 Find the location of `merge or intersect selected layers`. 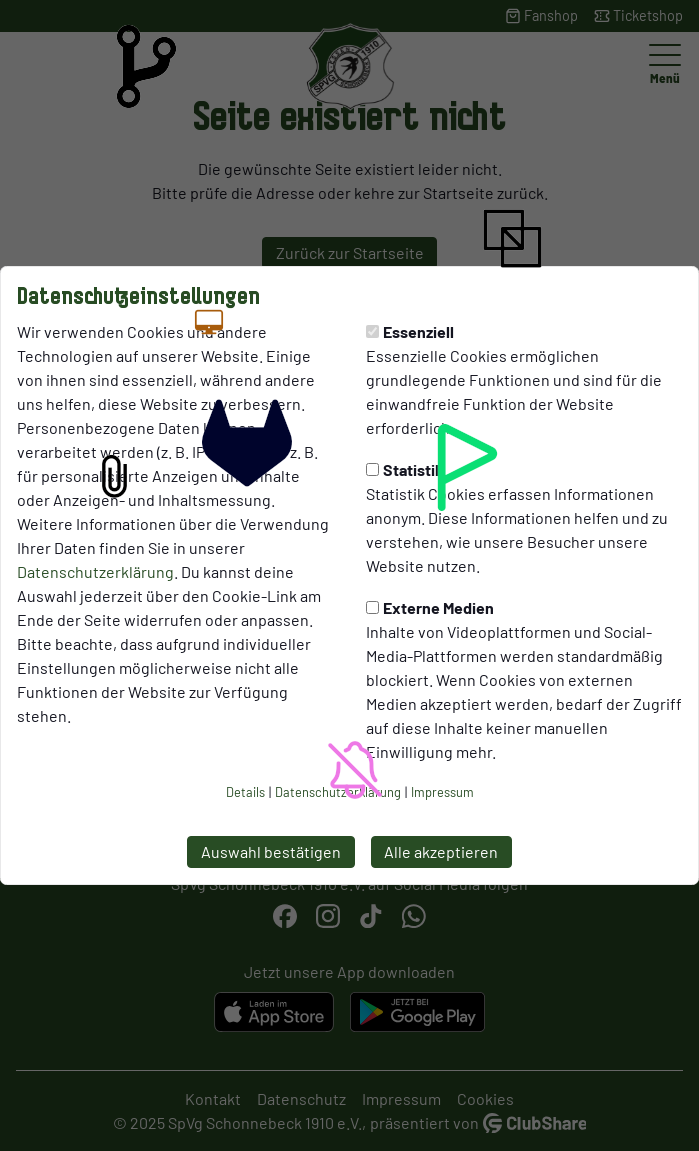

merge or intersect selected layers is located at coordinates (512, 238).